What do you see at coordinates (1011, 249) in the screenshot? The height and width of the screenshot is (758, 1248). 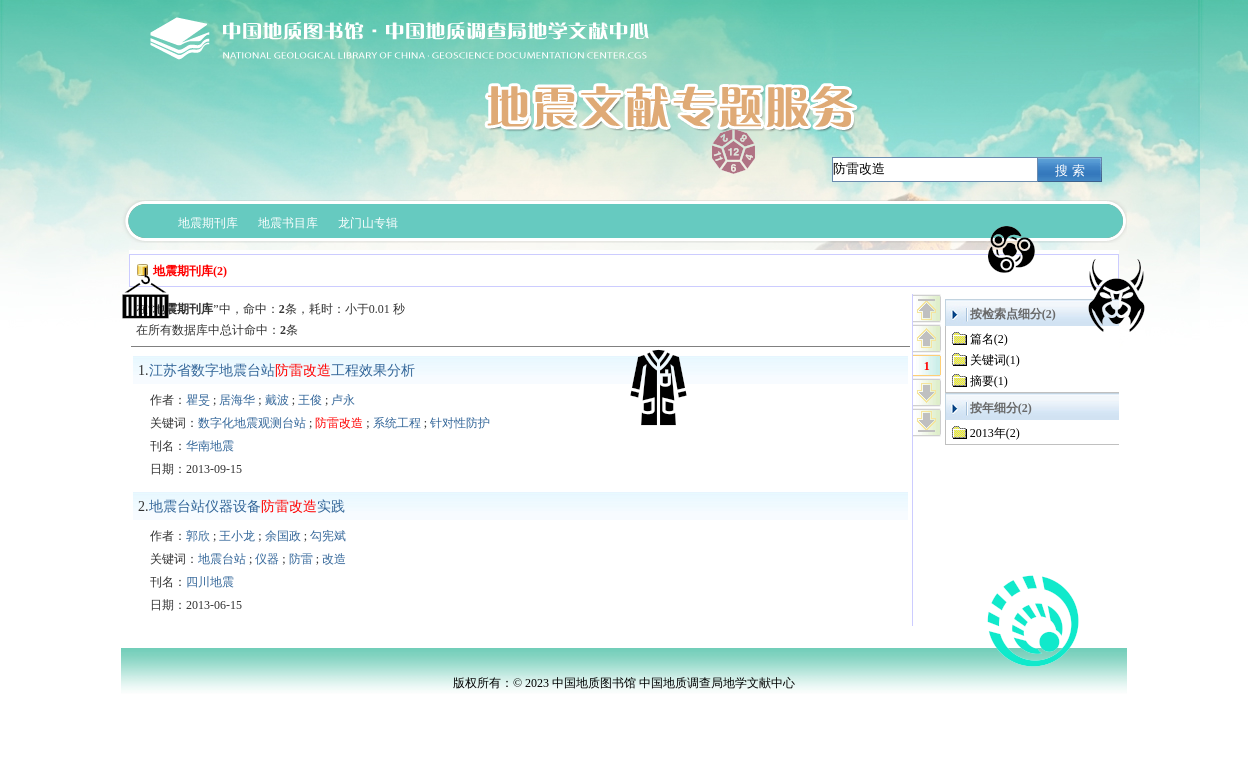 I see `represents balance or harmony in gameplay` at bounding box center [1011, 249].